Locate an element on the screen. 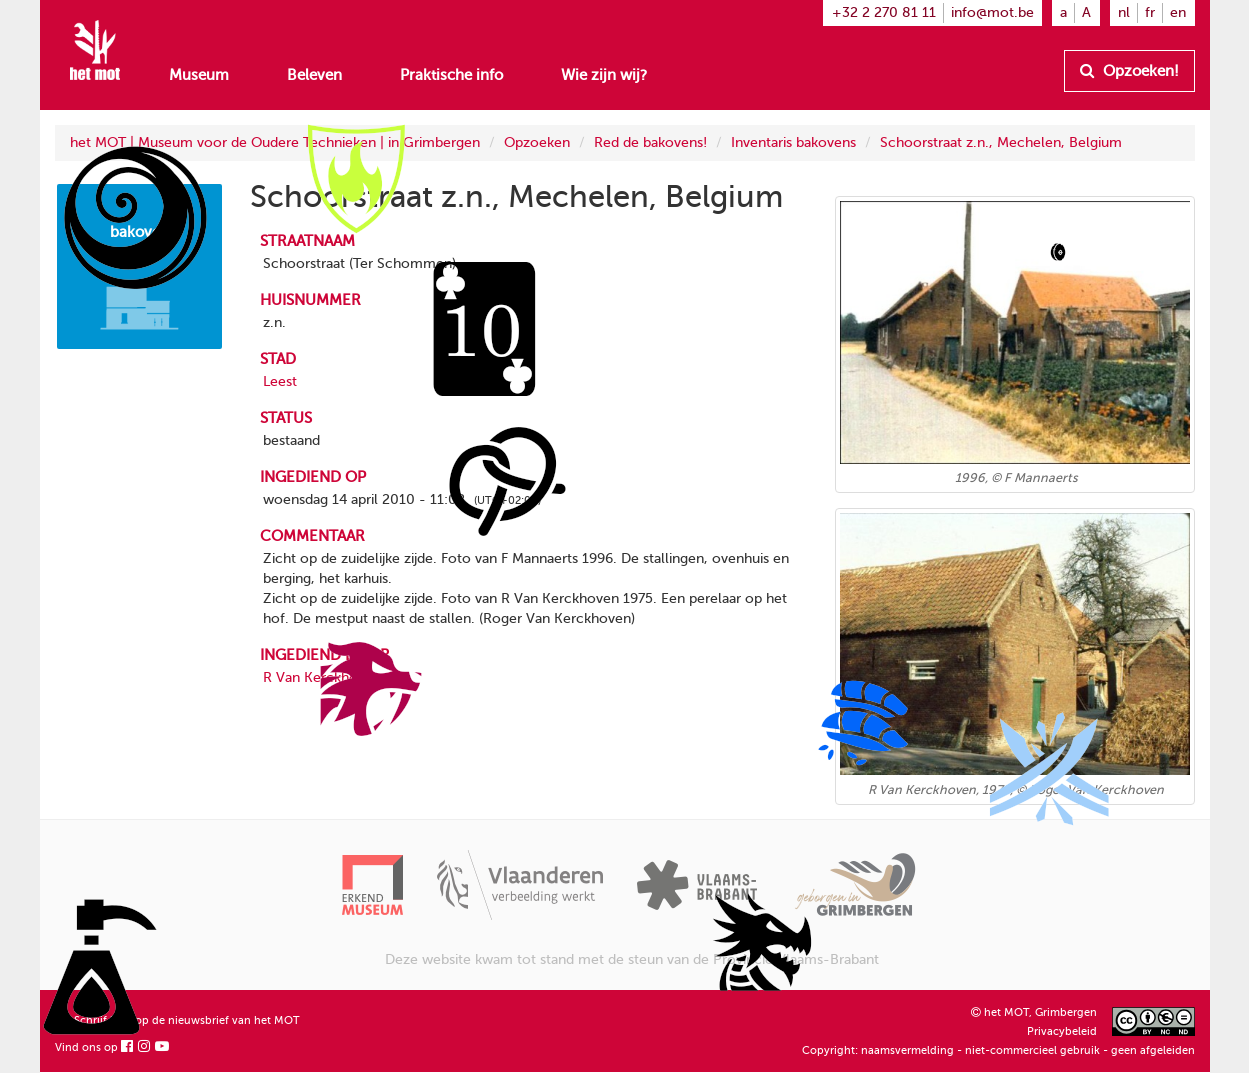 The height and width of the screenshot is (1073, 1249). access dragon or monster-related content is located at coordinates (762, 942).